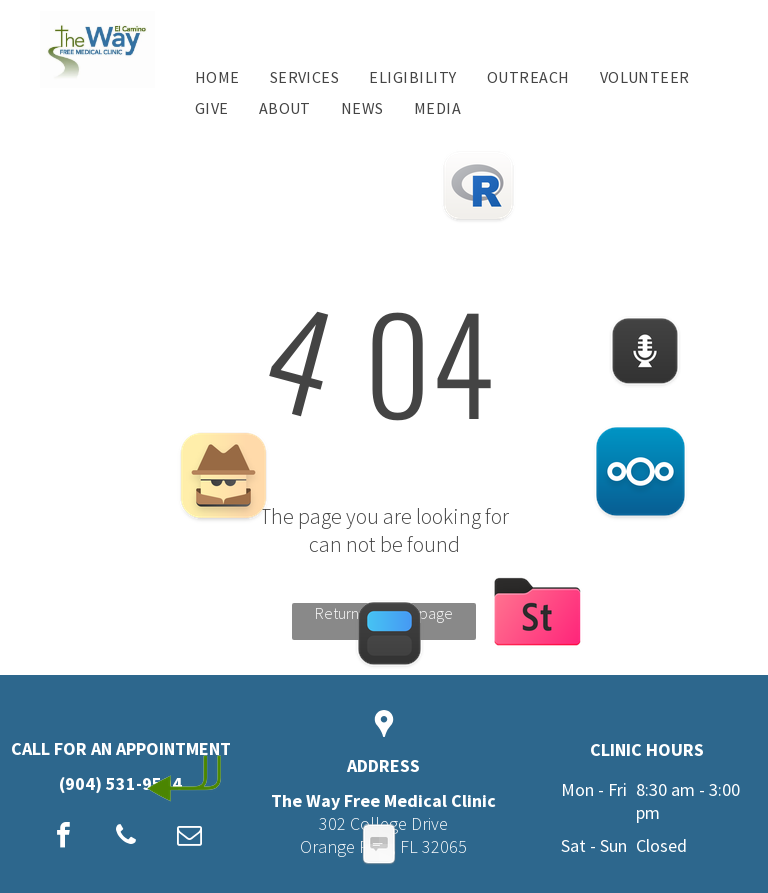  I want to click on a SAMI subtitle or caption file, so click(379, 844).